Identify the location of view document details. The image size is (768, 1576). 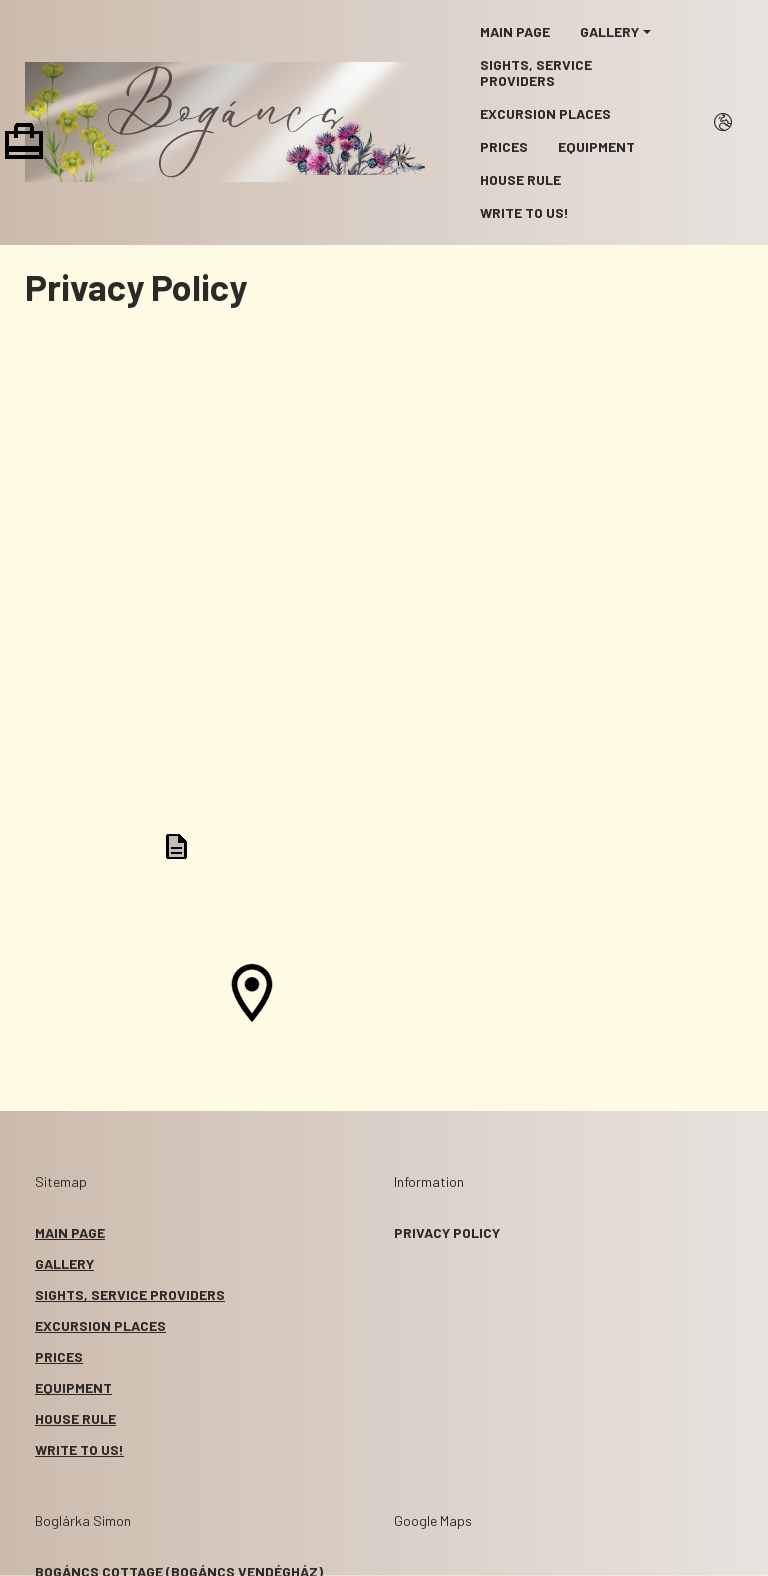
(176, 846).